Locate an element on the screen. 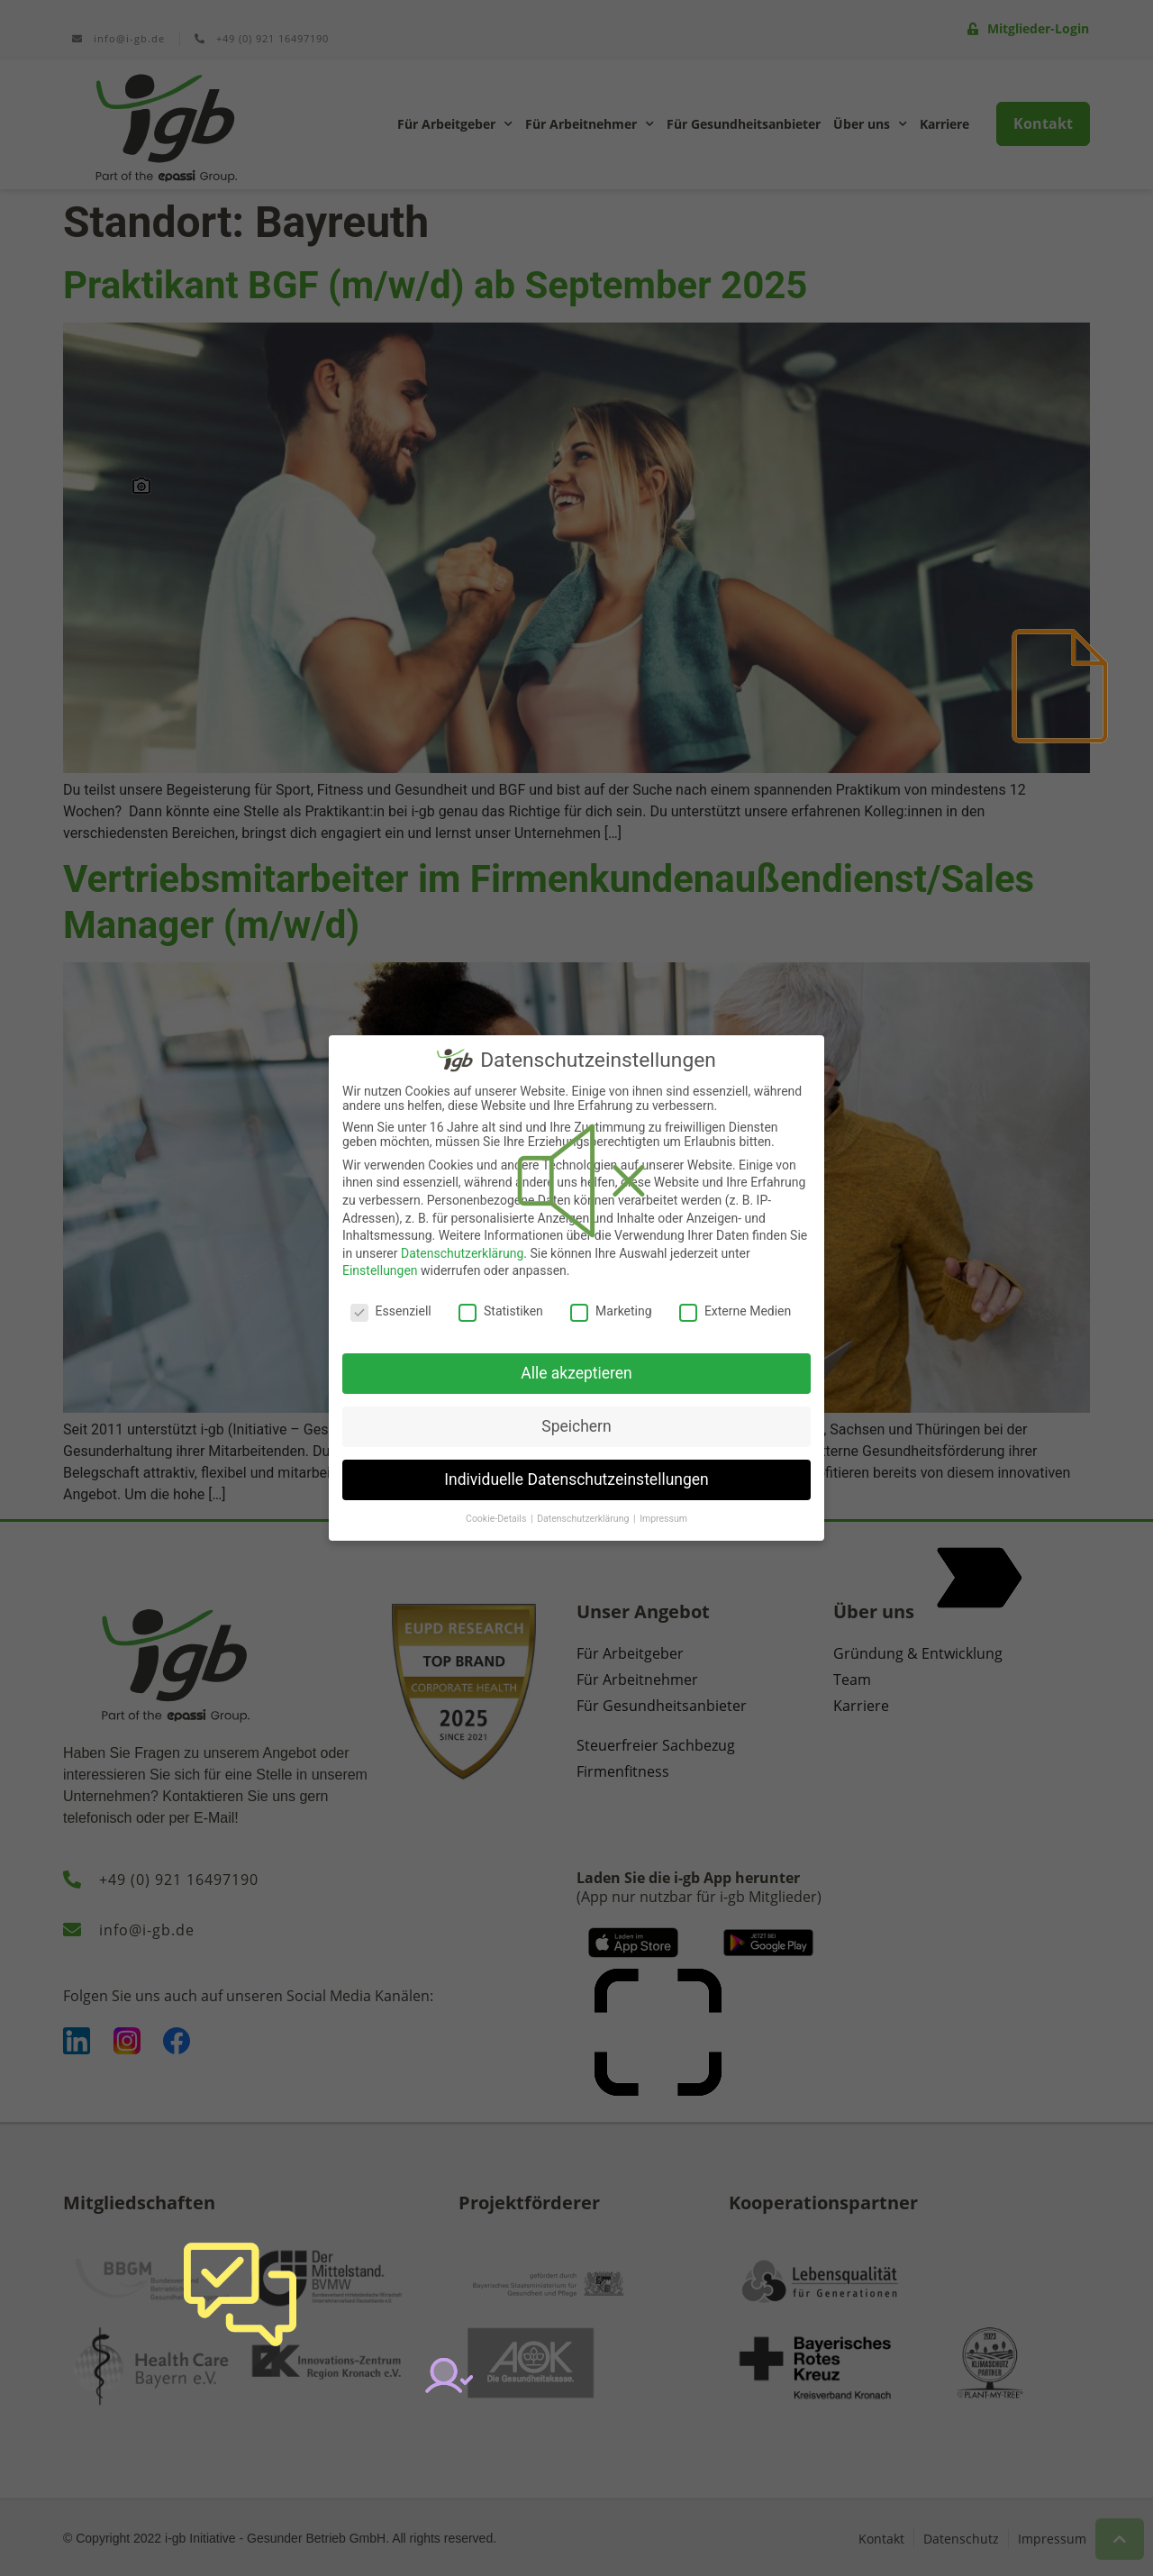 Image resolution: width=1153 pixels, height=2576 pixels. scan a QR code or barcode is located at coordinates (658, 2032).